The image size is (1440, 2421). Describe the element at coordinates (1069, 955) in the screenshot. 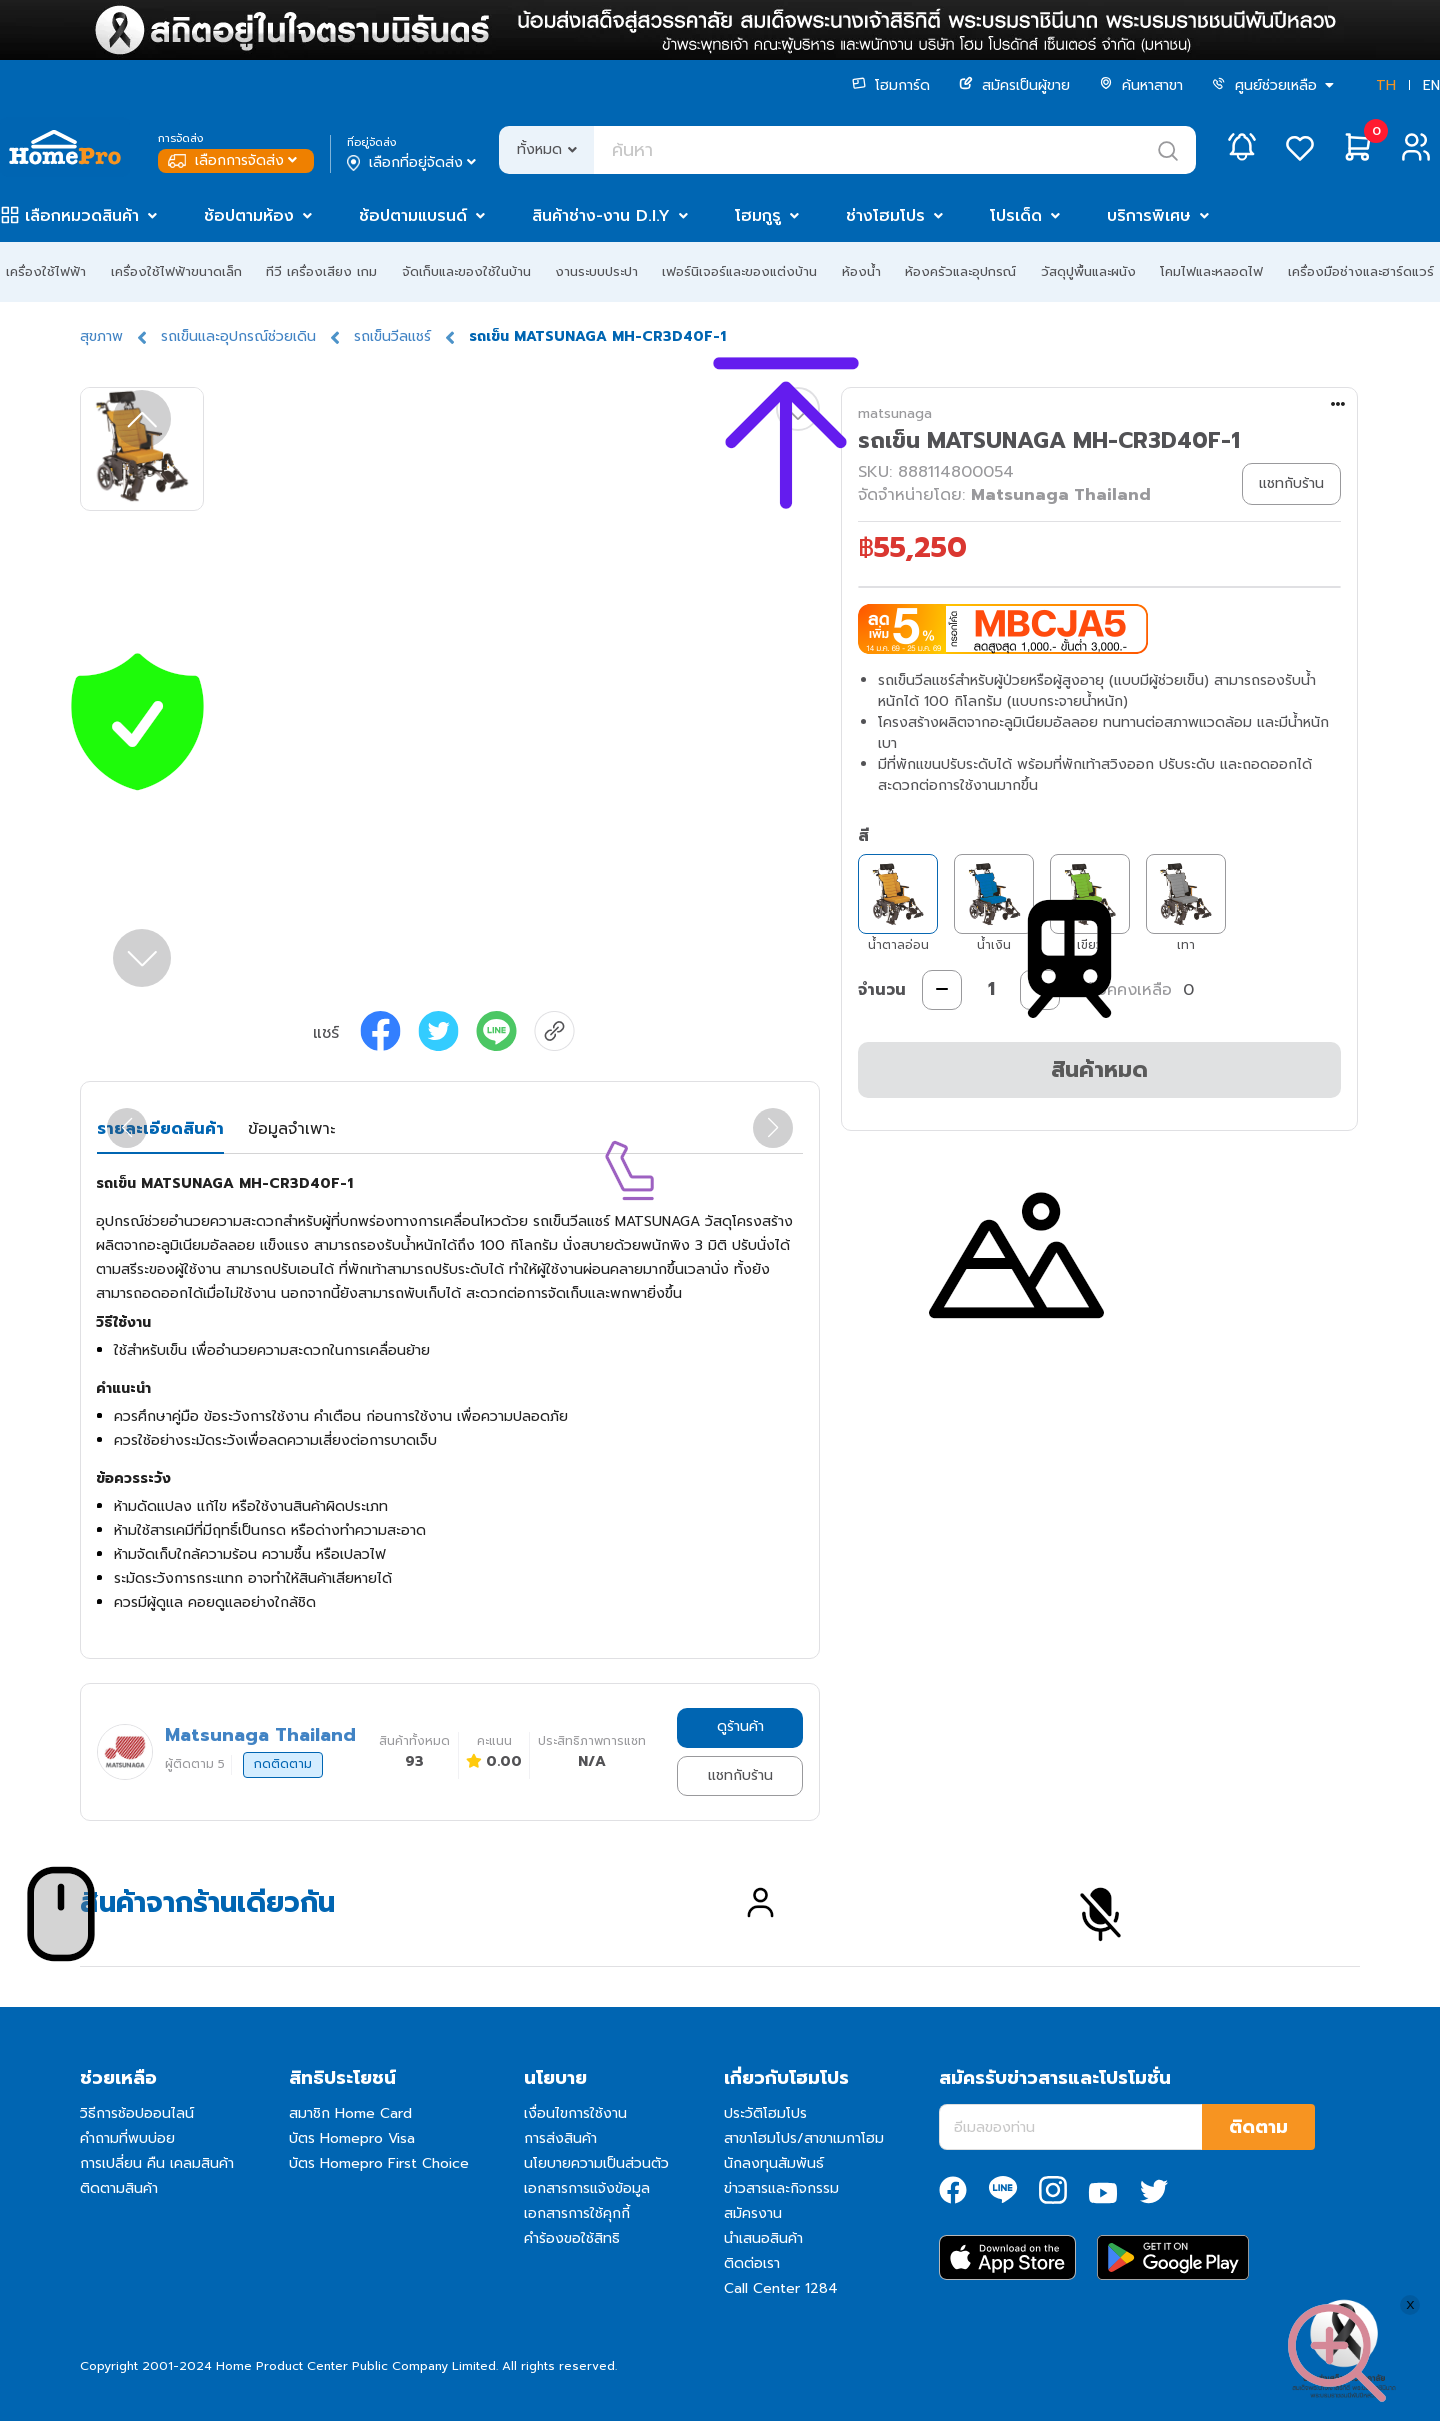

I see `view subway or metro transit options` at that location.